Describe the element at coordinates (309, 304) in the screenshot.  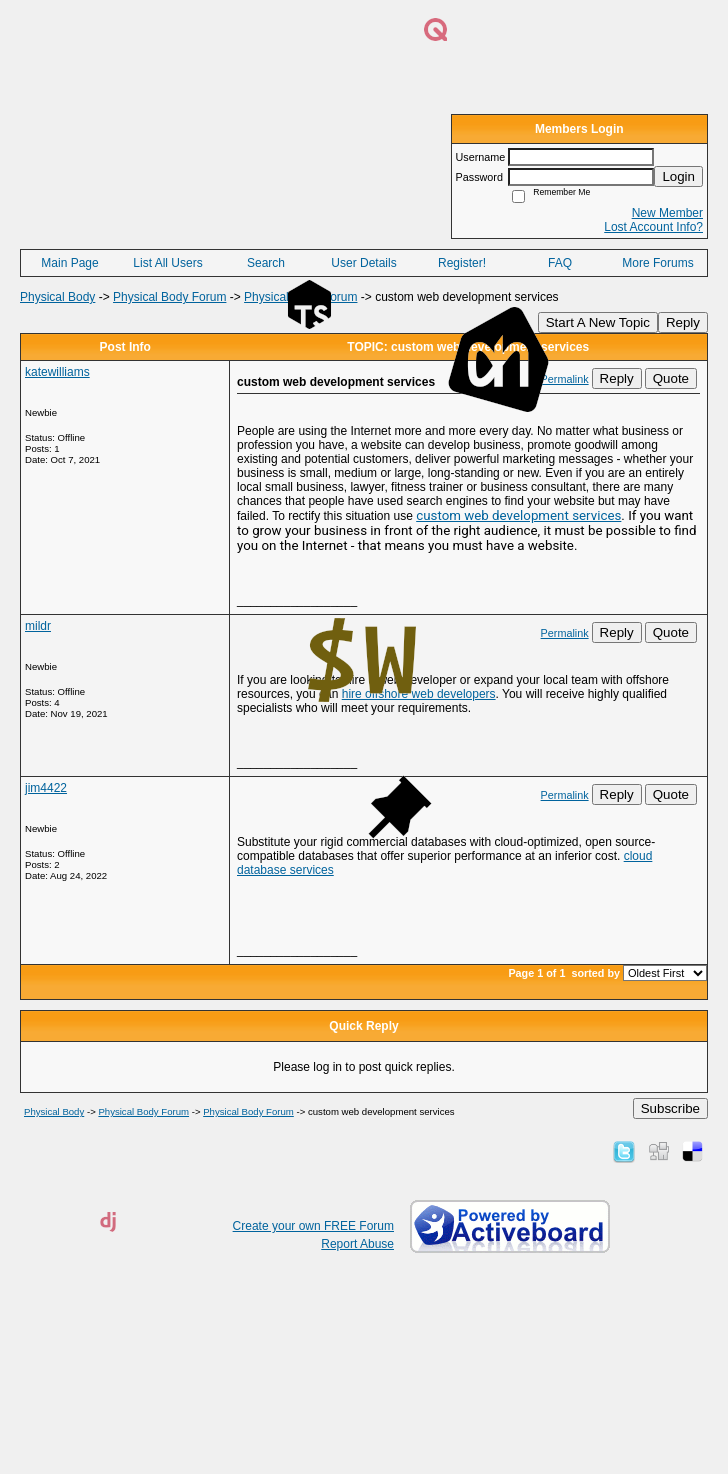
I see `ts-node runtime environment logo` at that location.